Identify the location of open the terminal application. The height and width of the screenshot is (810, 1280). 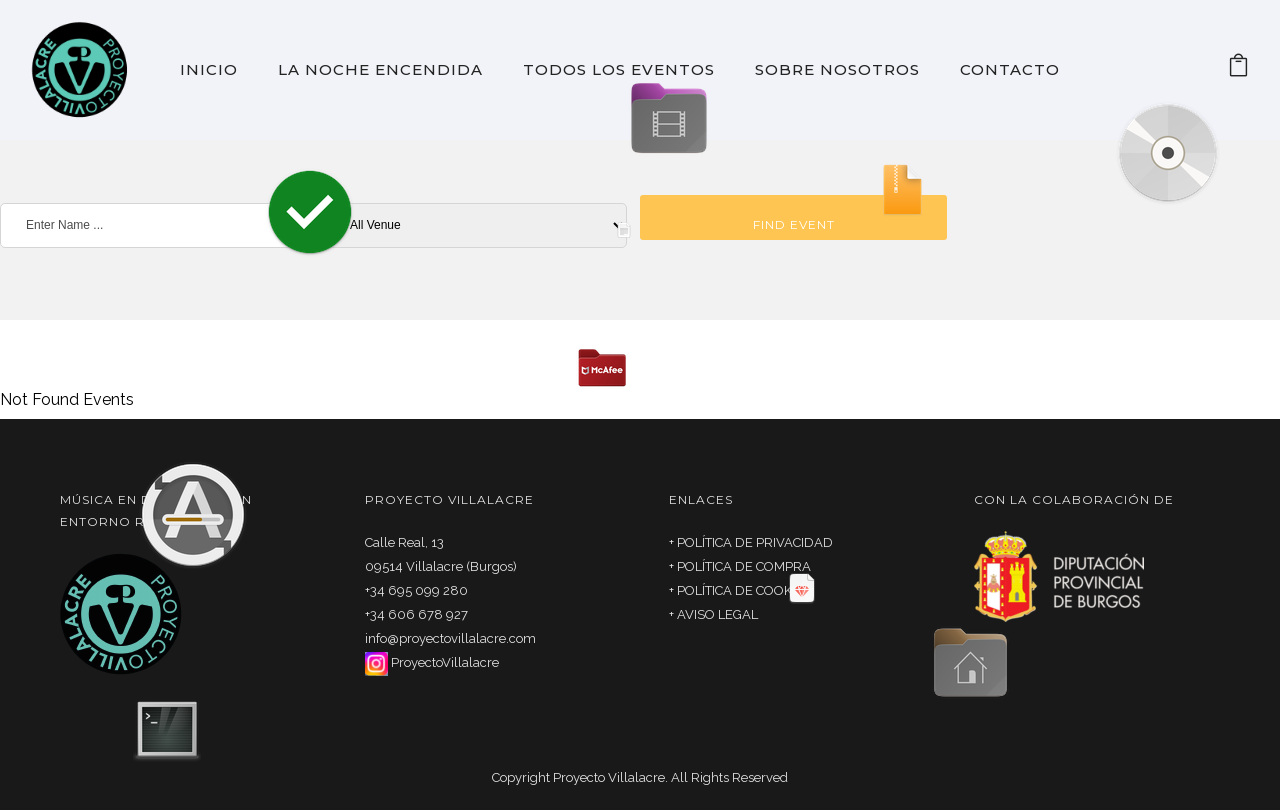
(167, 728).